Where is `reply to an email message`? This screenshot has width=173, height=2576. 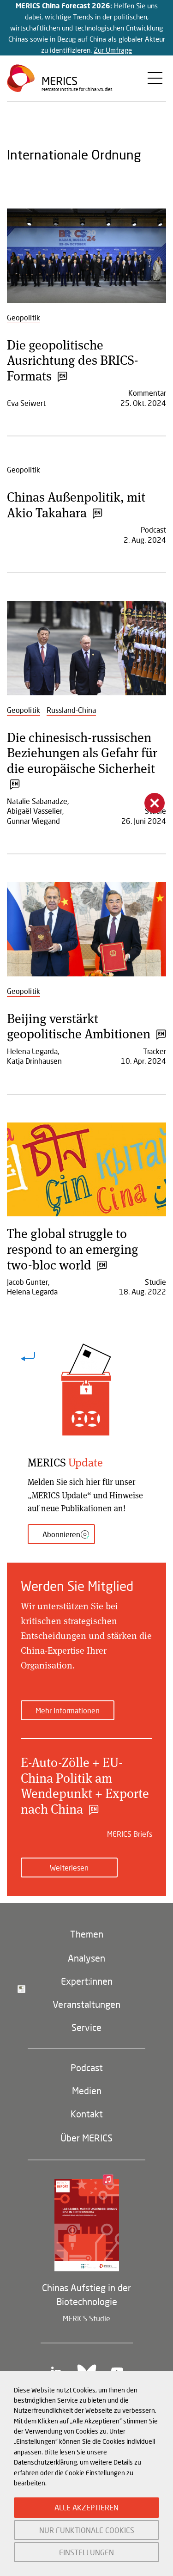 reply to an email message is located at coordinates (28, 1355).